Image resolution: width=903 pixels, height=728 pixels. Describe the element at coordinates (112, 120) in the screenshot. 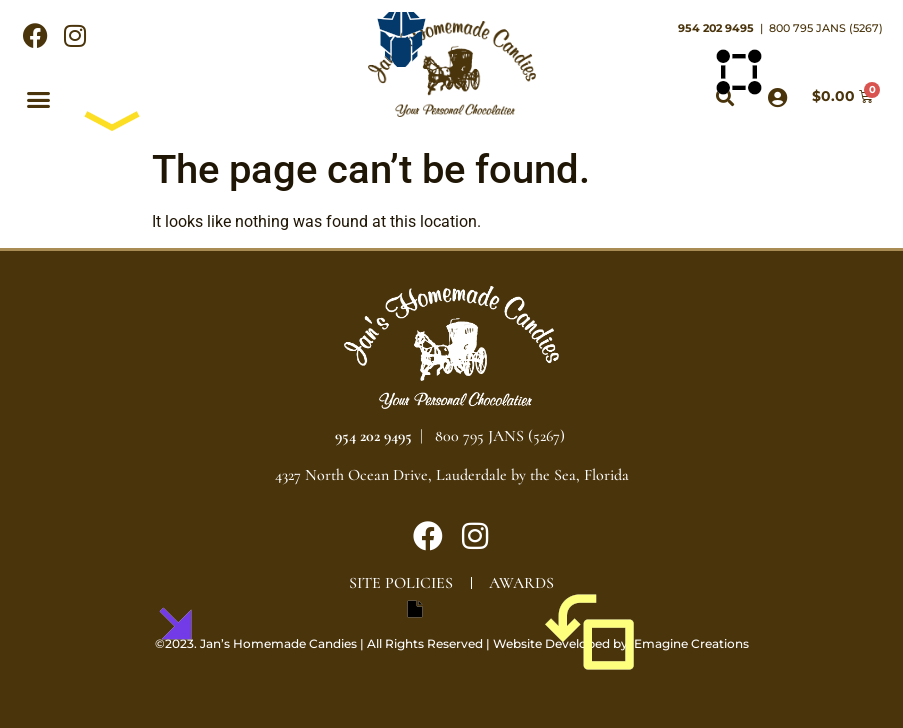

I see `expand content or reveal more options` at that location.